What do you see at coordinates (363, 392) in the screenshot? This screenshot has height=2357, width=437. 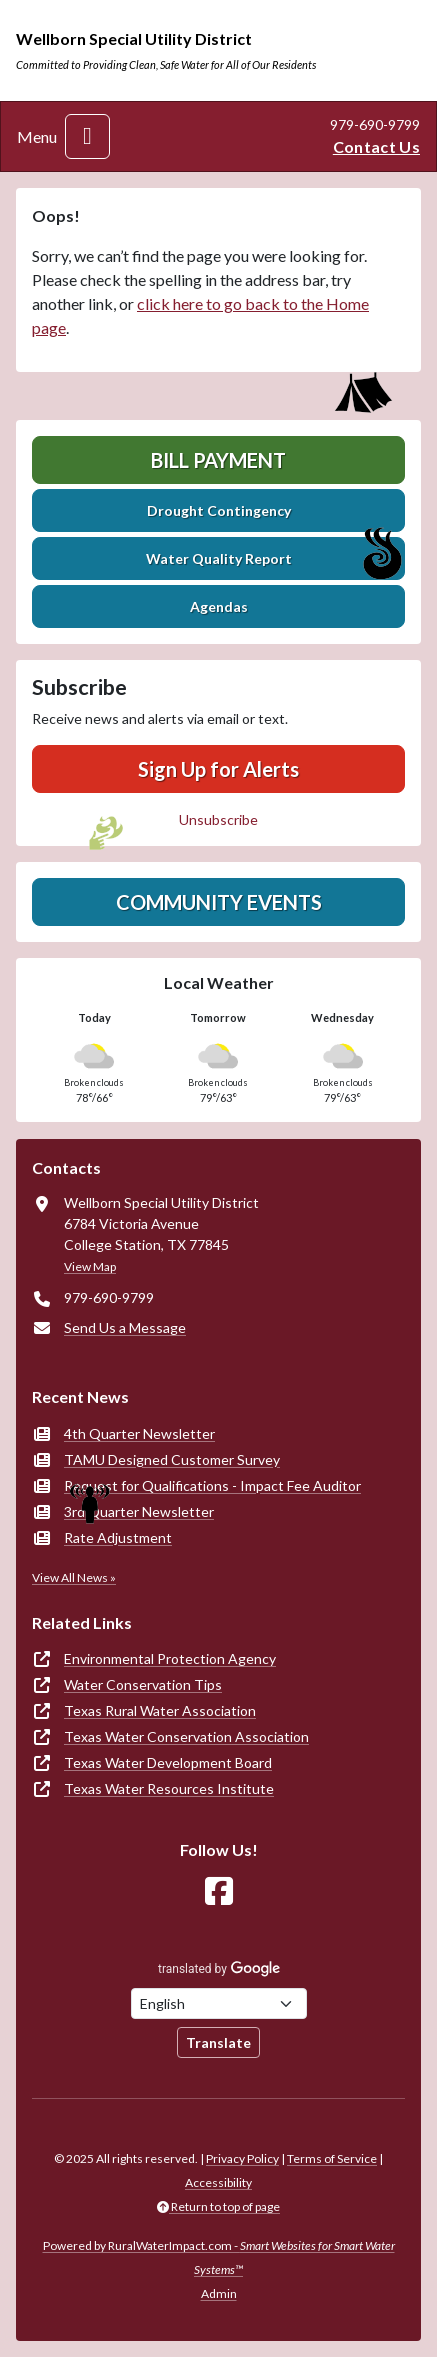 I see `access camping or outdoor activity features` at bounding box center [363, 392].